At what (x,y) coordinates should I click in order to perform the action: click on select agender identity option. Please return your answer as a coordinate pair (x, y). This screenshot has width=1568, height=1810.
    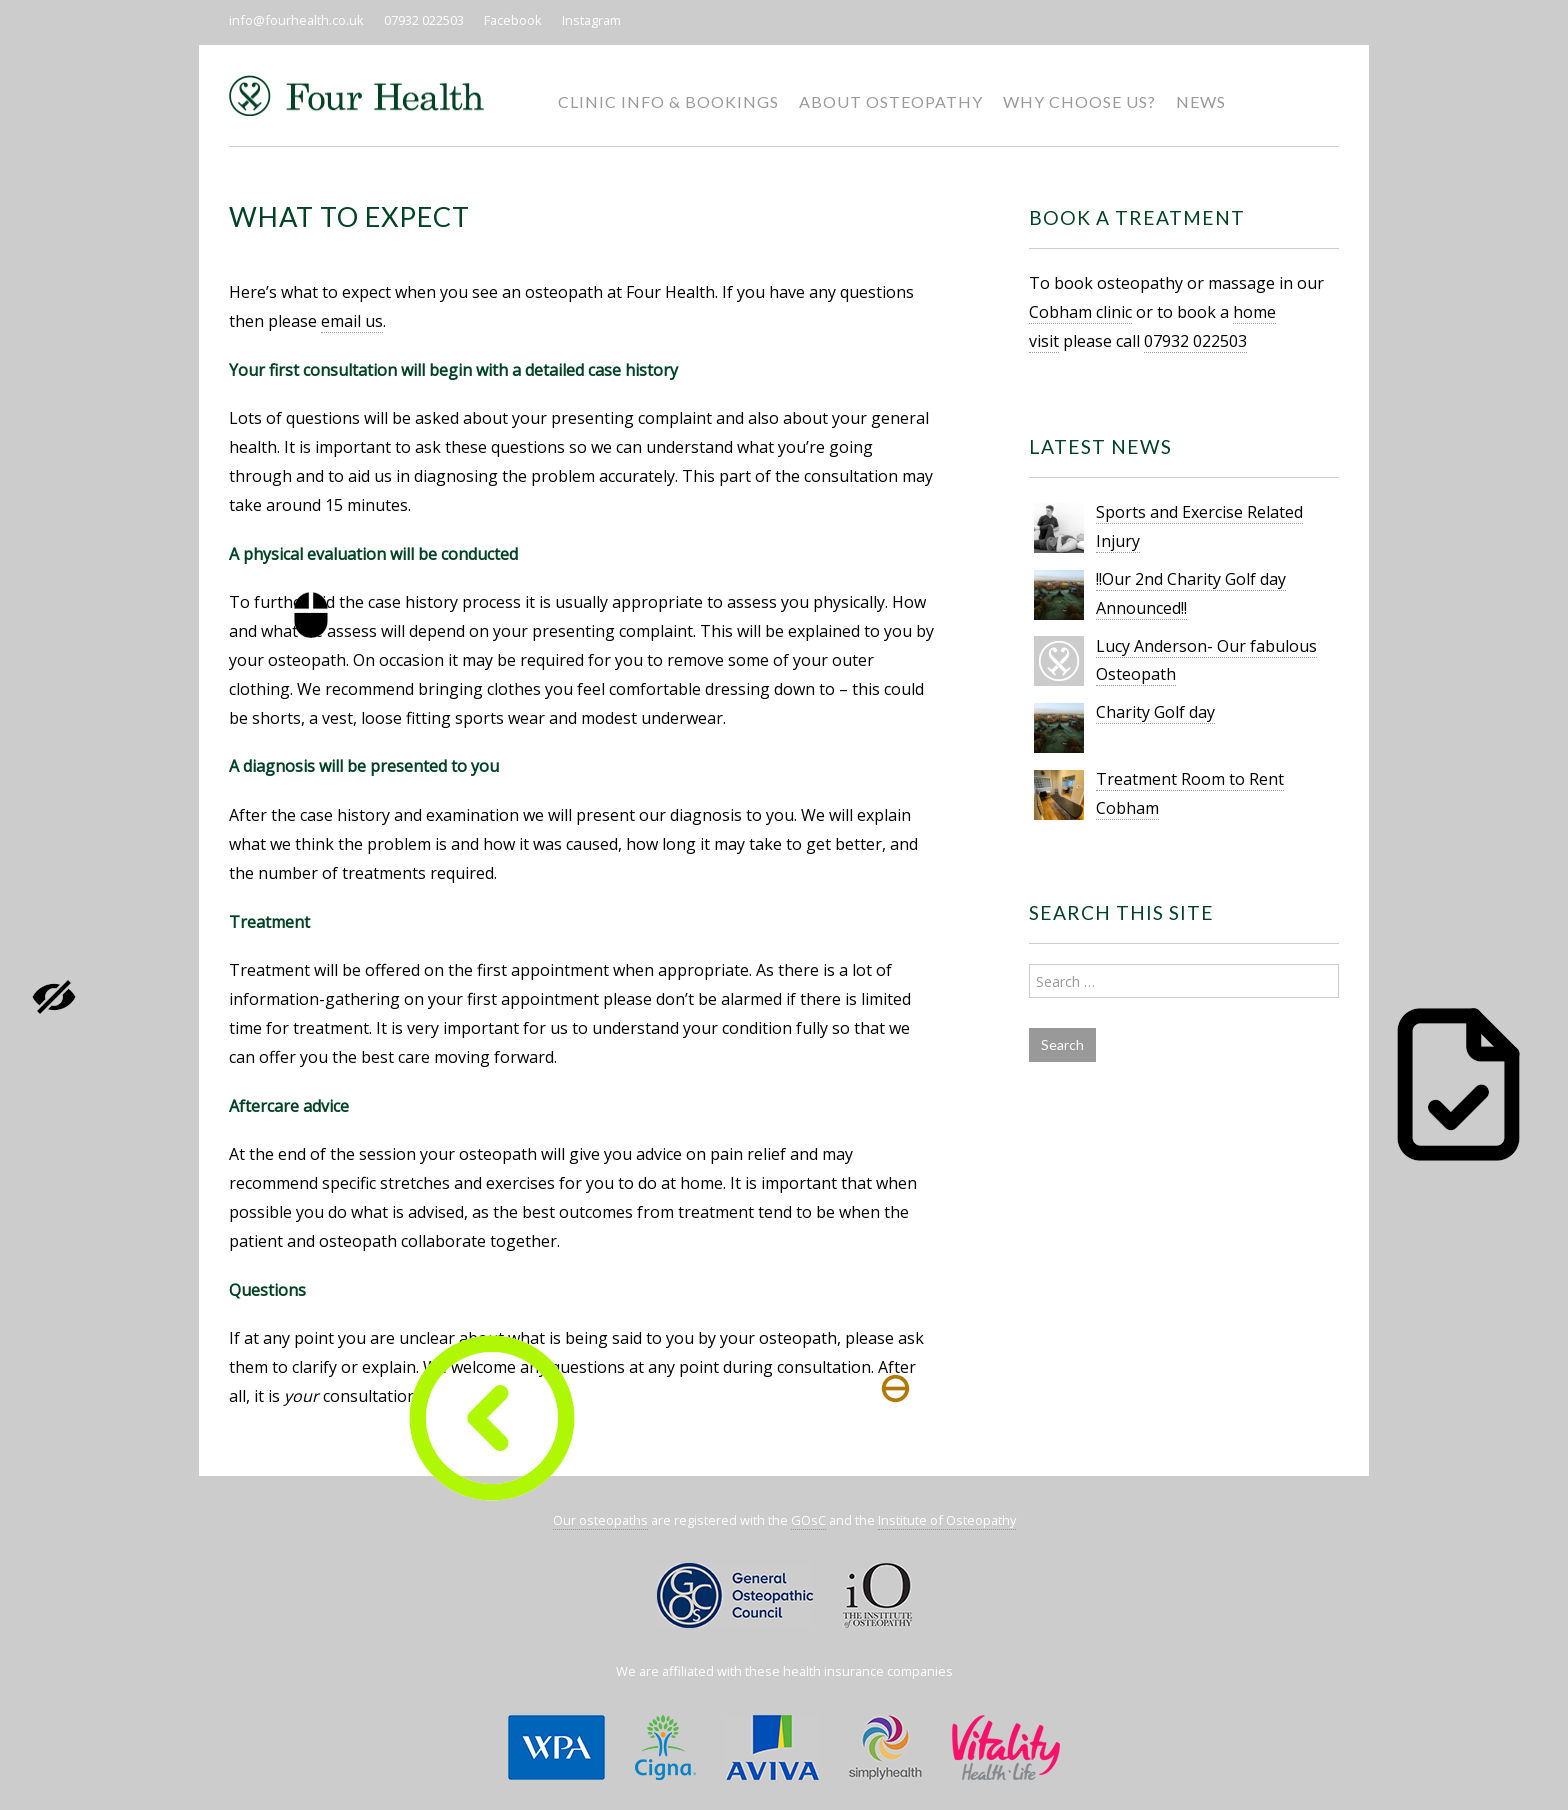
    Looking at the image, I should click on (895, 1388).